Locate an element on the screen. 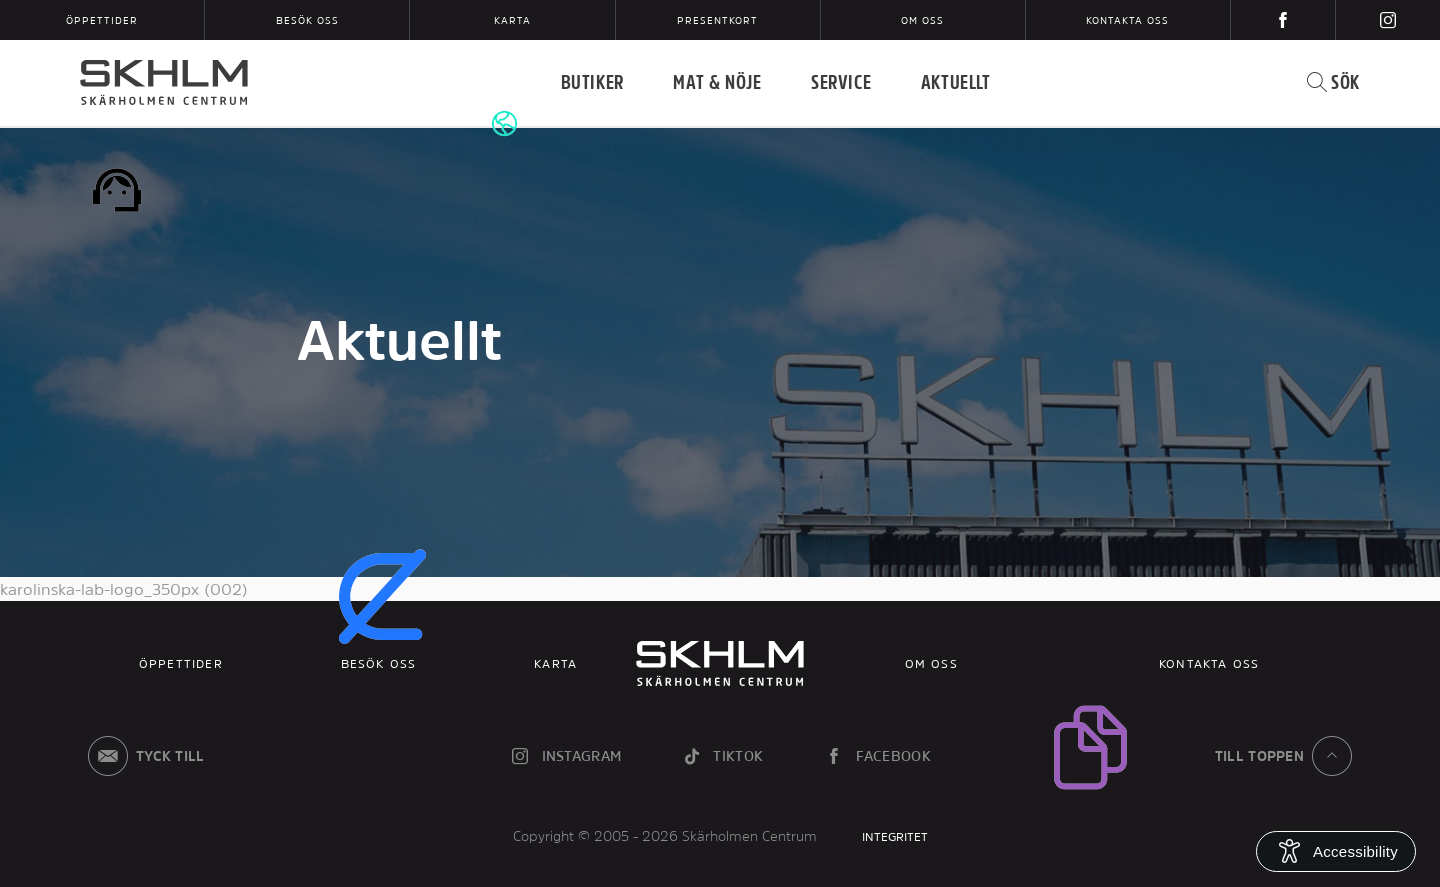 Image resolution: width=1440 pixels, height=887 pixels. indicates a set is not a subset of another in mathematical notation is located at coordinates (382, 596).